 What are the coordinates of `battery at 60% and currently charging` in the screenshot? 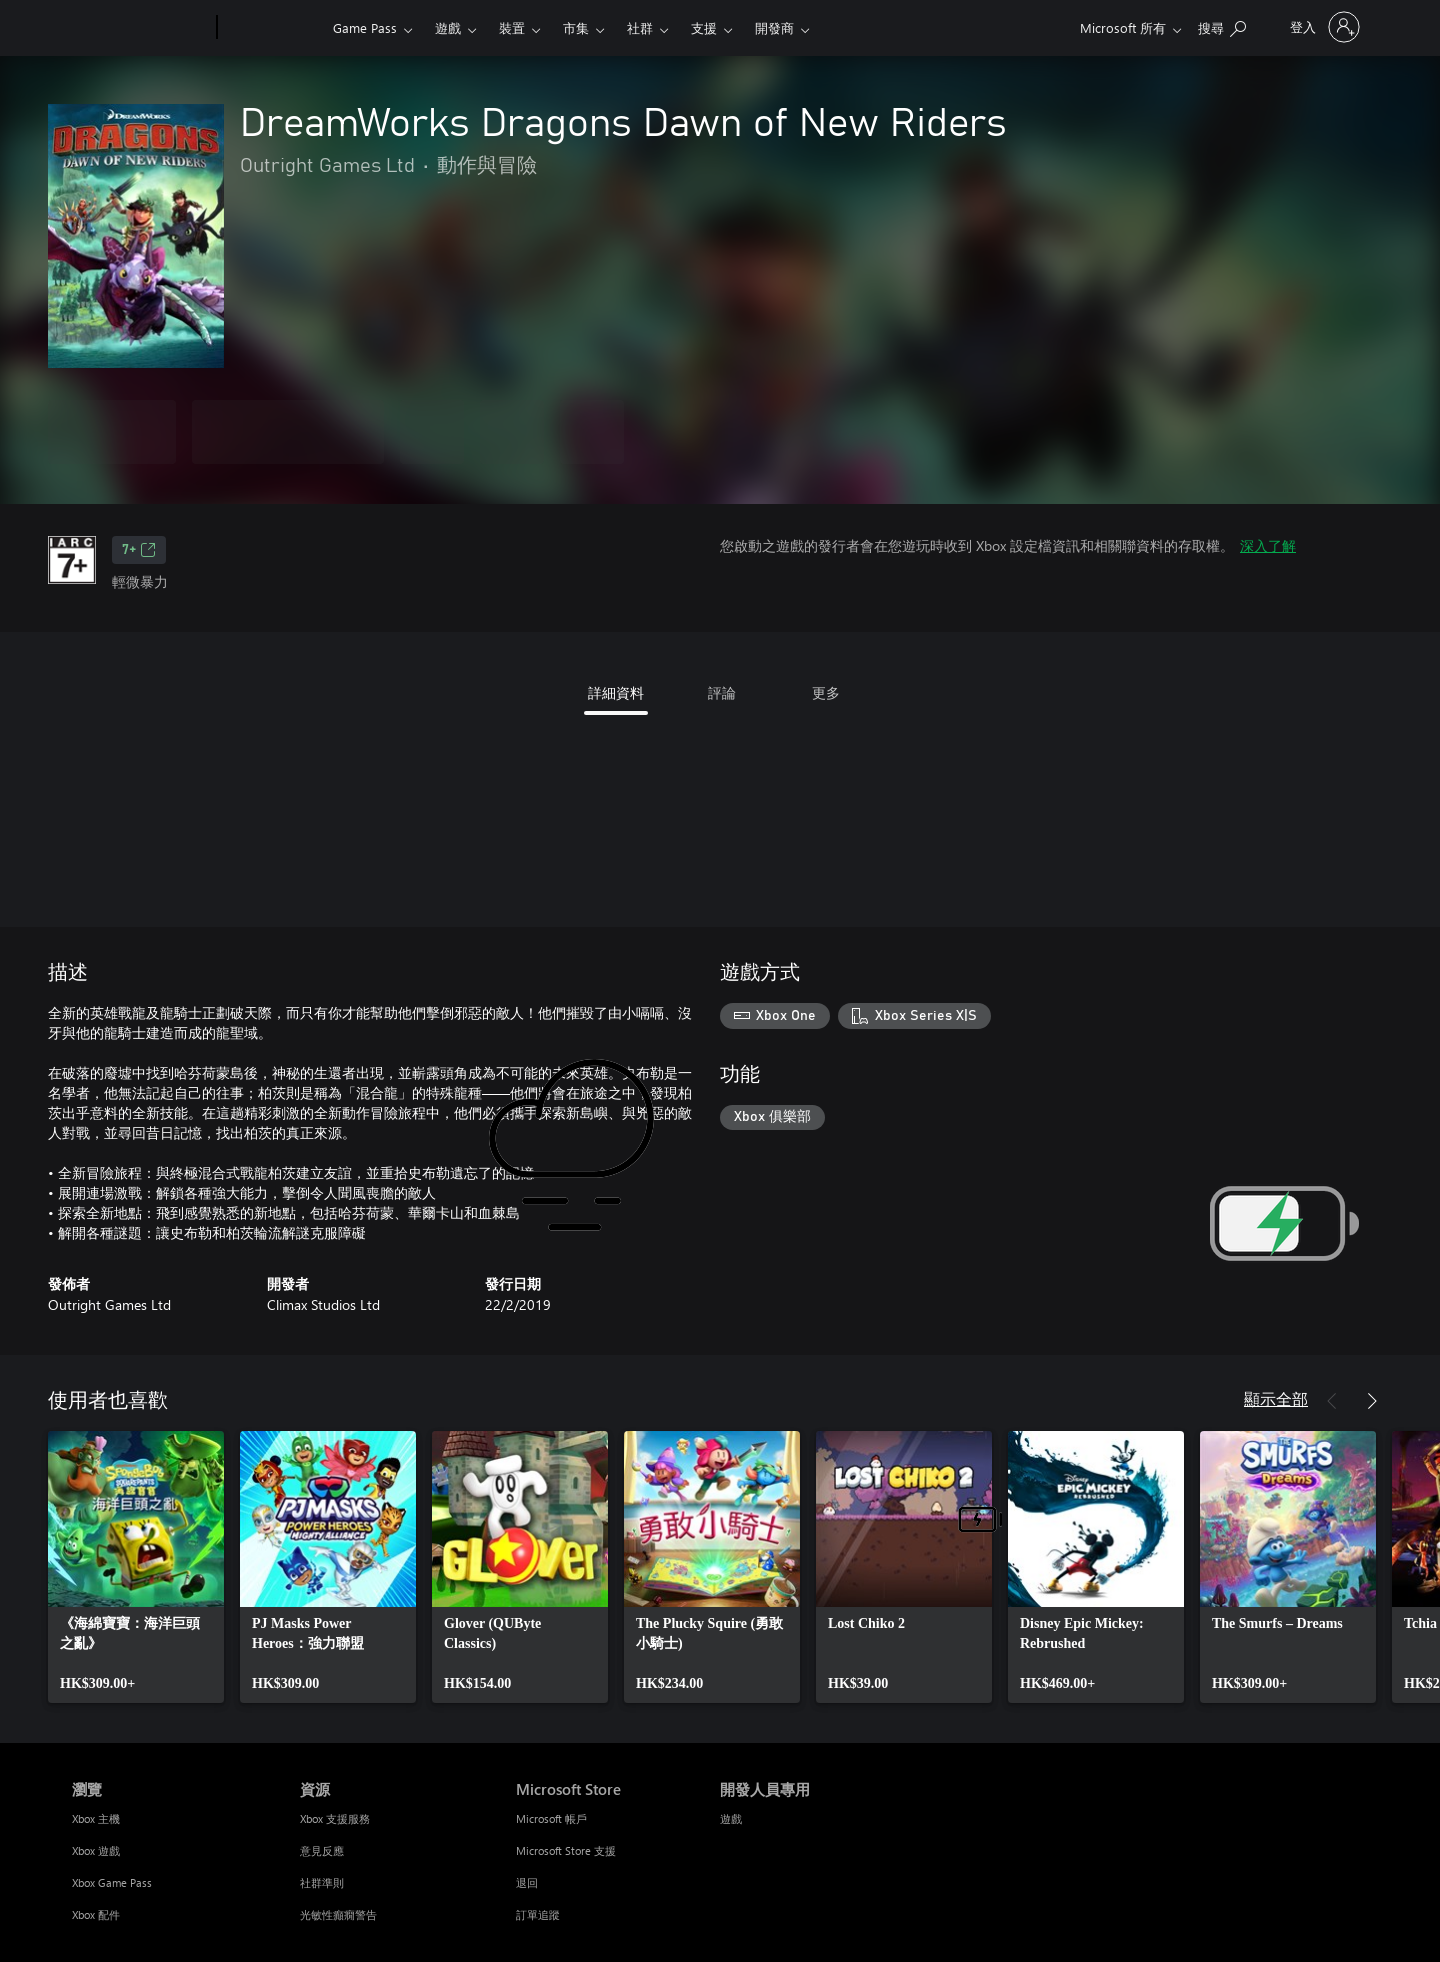 It's located at (1284, 1223).